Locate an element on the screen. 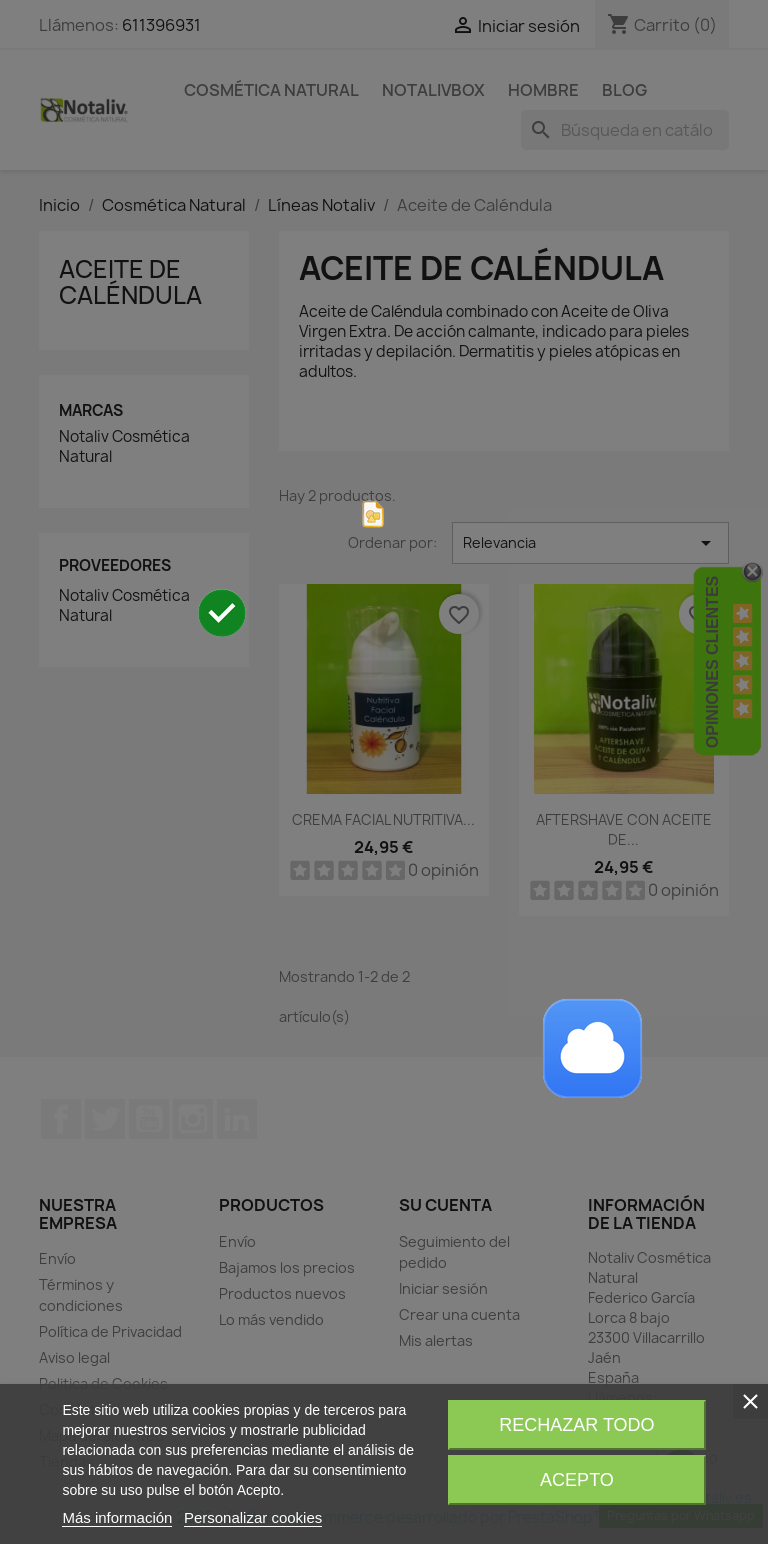 The image size is (768, 1544). access cloud storage or services is located at coordinates (592, 1048).